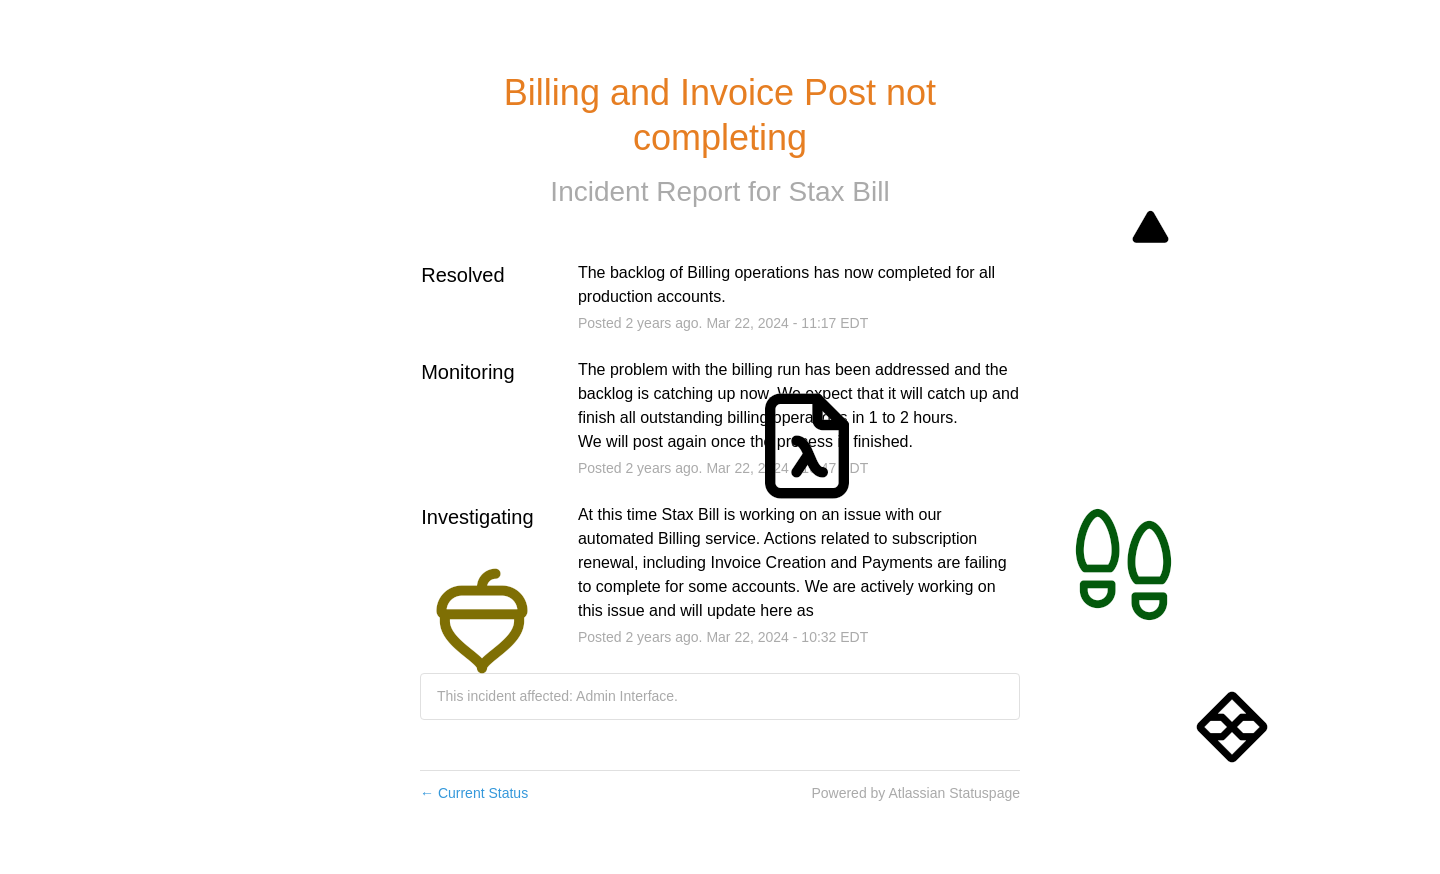  Describe the element at coordinates (1232, 727) in the screenshot. I see `pay with Pix instant payment system` at that location.